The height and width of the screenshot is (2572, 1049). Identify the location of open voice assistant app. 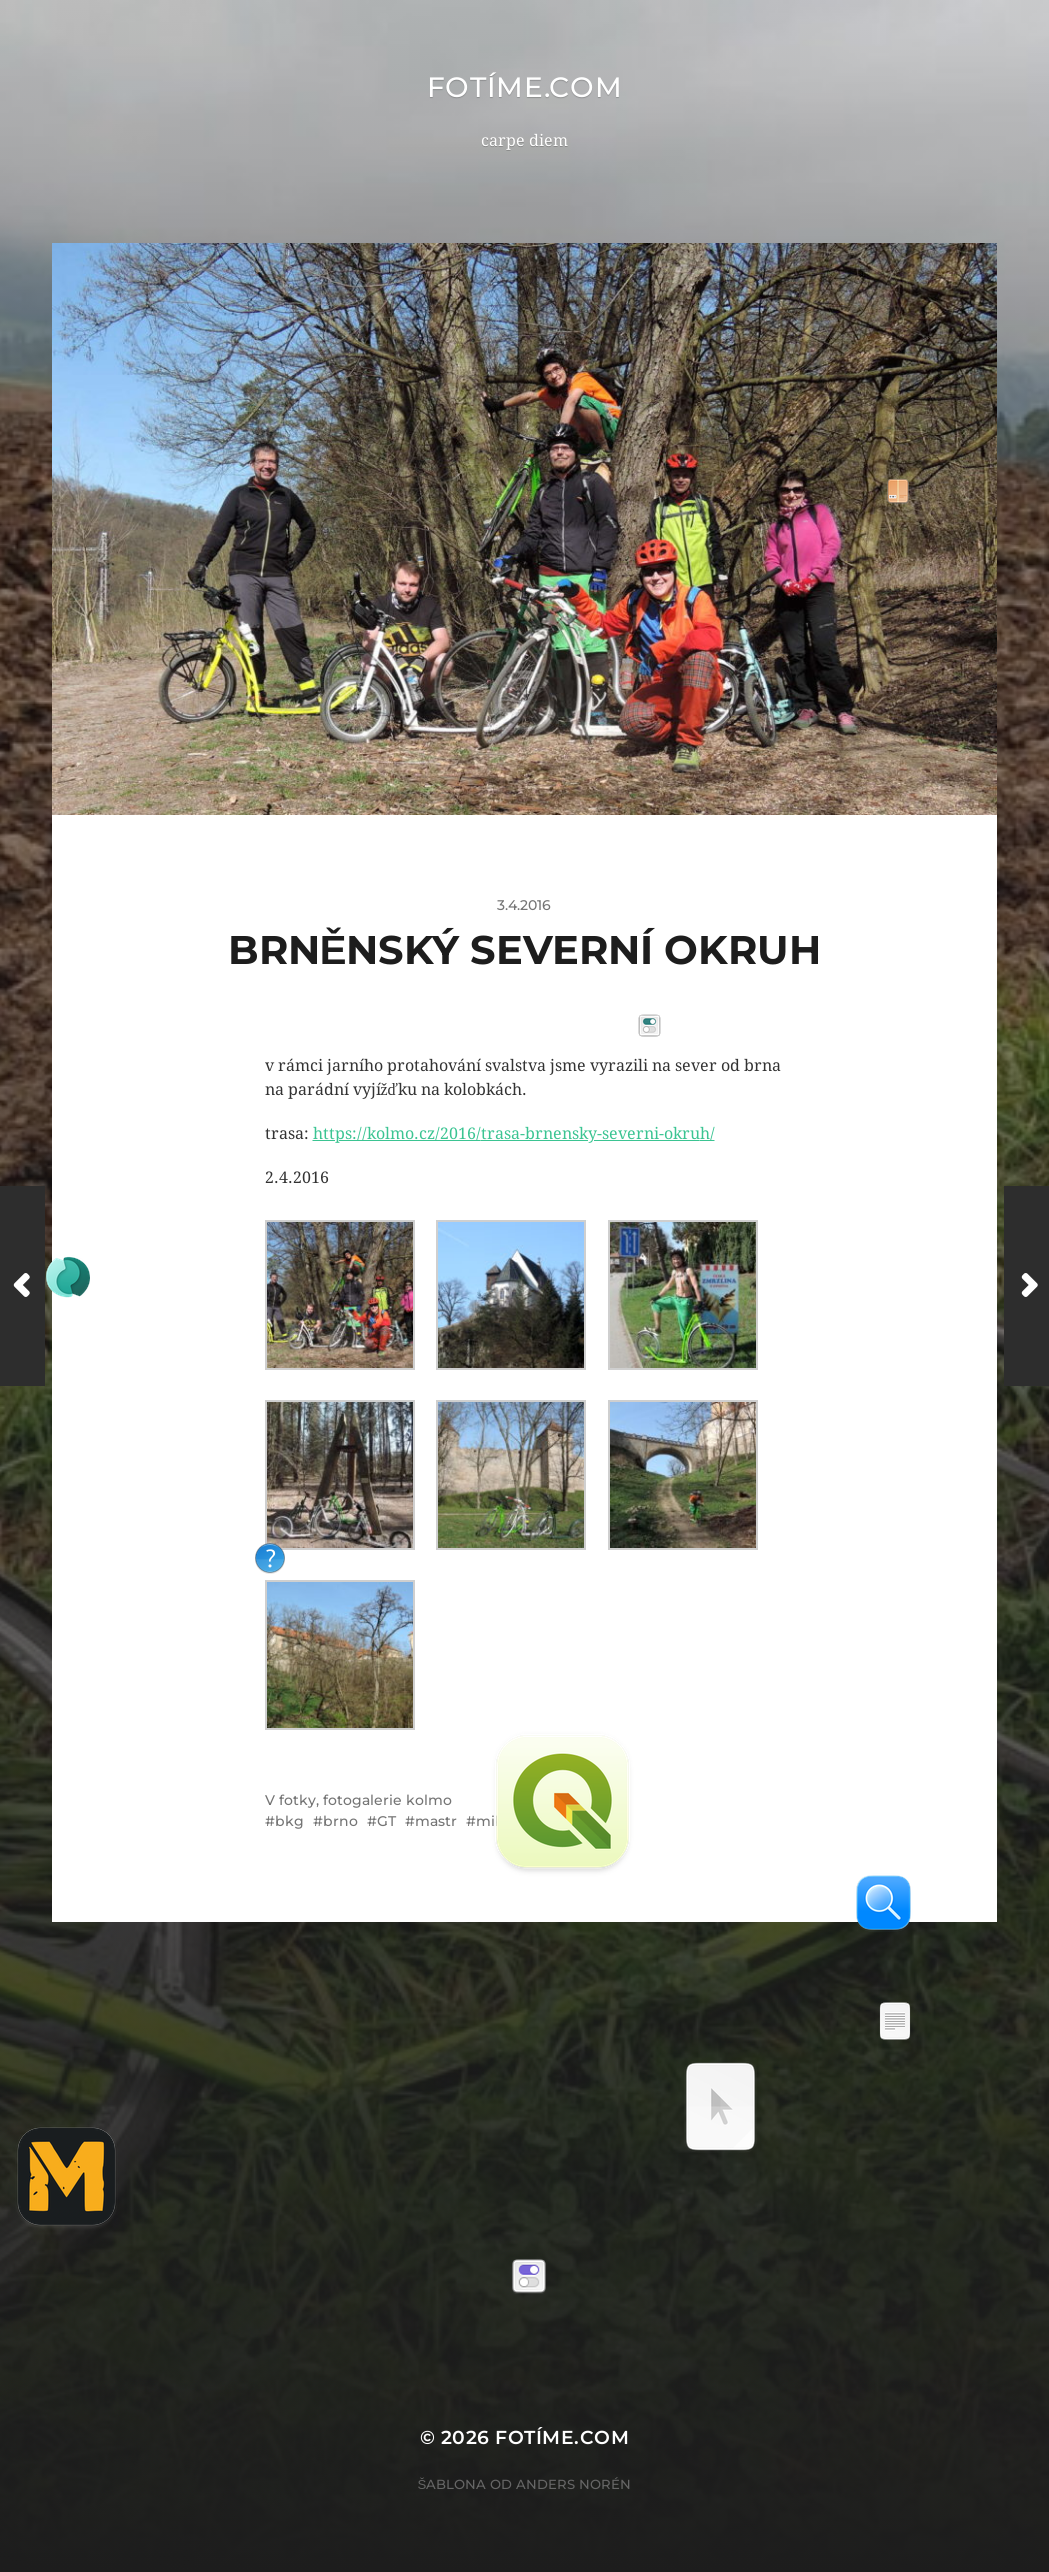
(68, 1277).